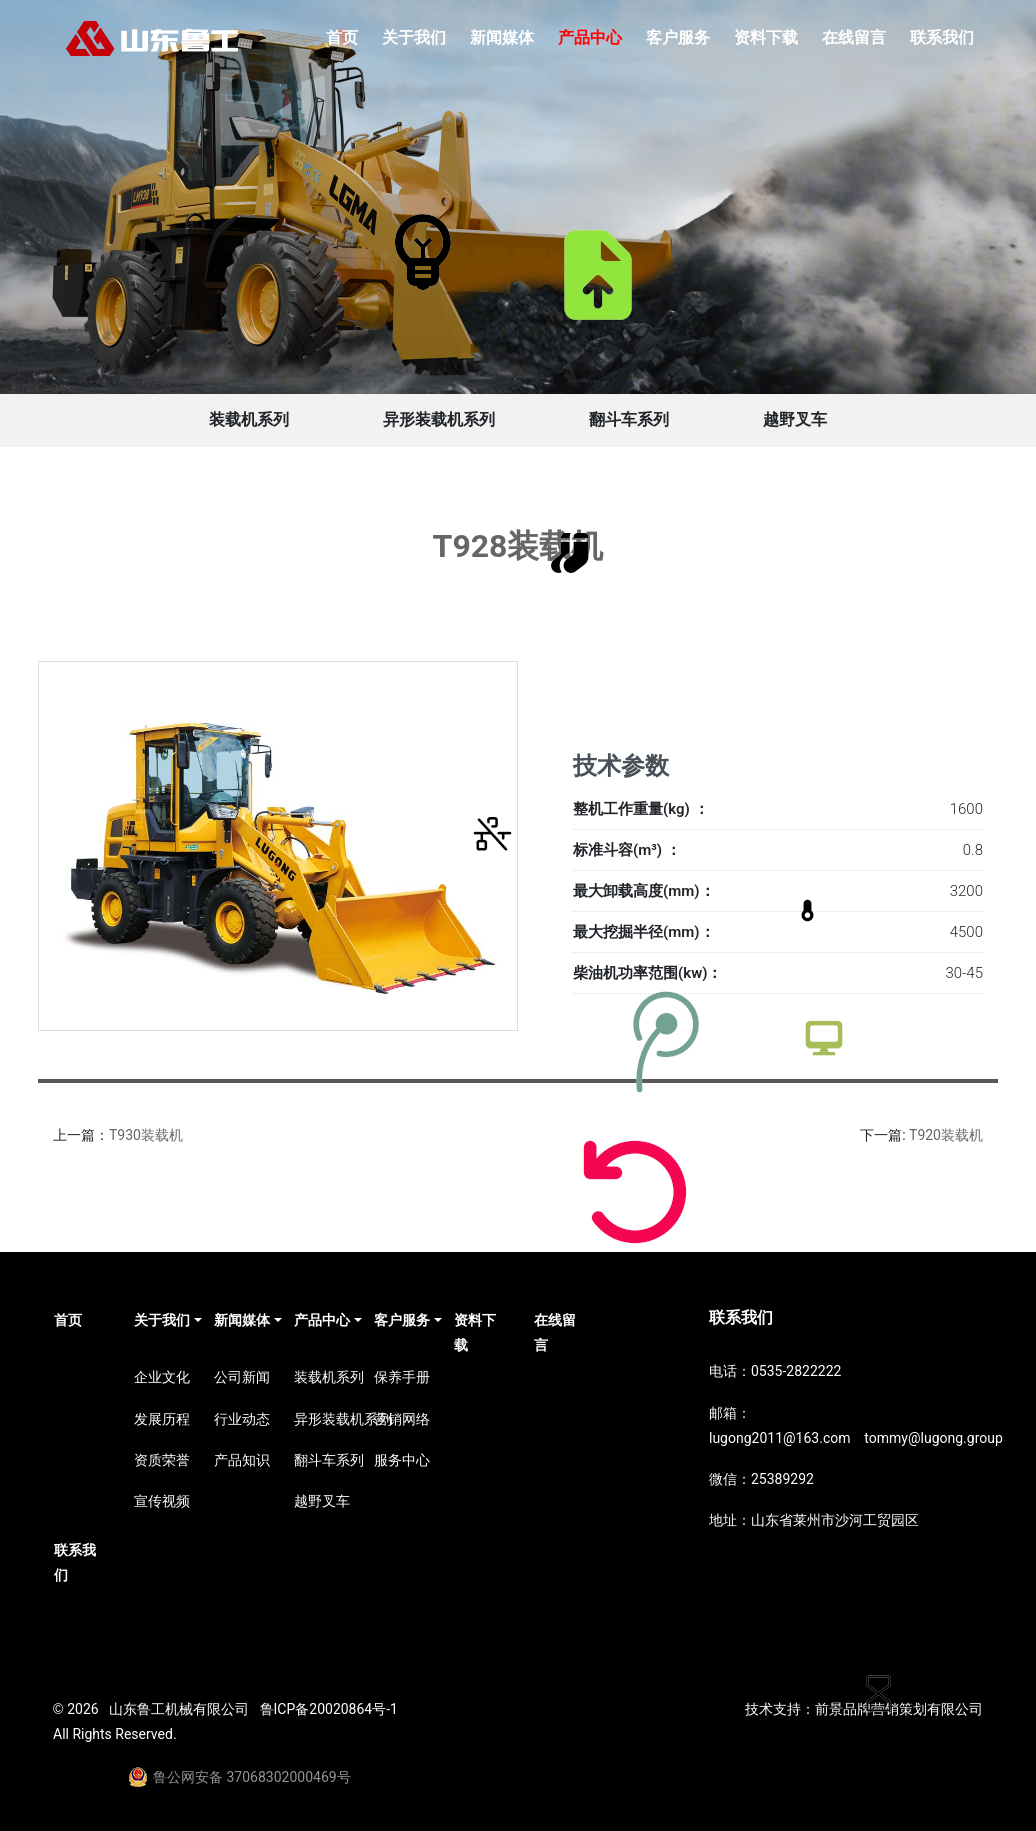 This screenshot has height=1831, width=1036. What do you see at coordinates (666, 1042) in the screenshot?
I see `open tencent weibo app` at bounding box center [666, 1042].